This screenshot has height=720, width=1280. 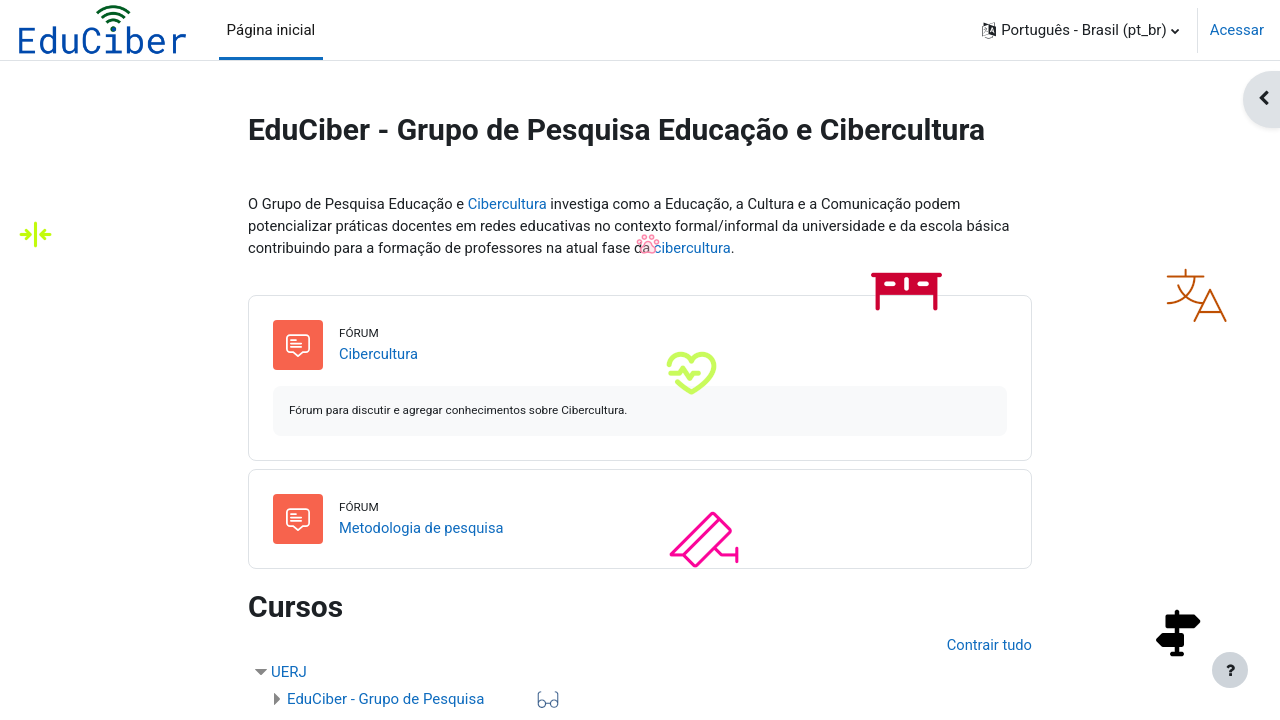 I want to click on collapse or minimize a horizontal panel, so click(x=35, y=234).